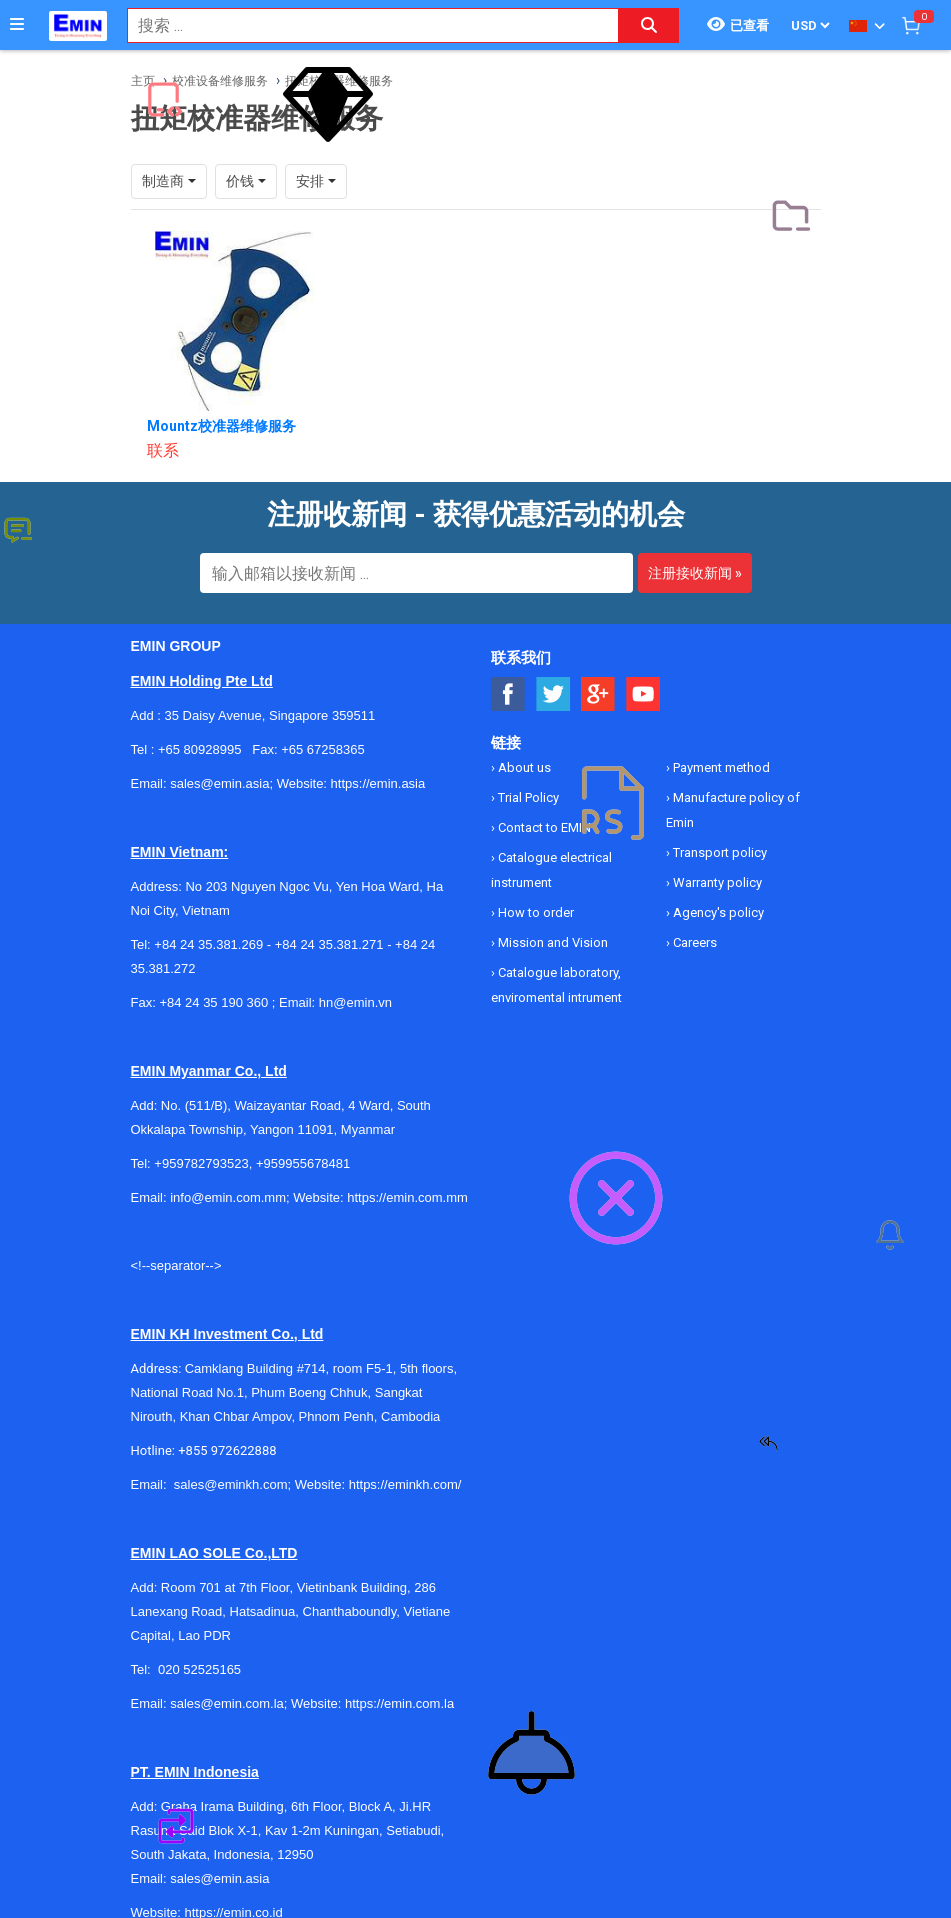  What do you see at coordinates (768, 1443) in the screenshot?
I see `reply all to a message or email` at bounding box center [768, 1443].